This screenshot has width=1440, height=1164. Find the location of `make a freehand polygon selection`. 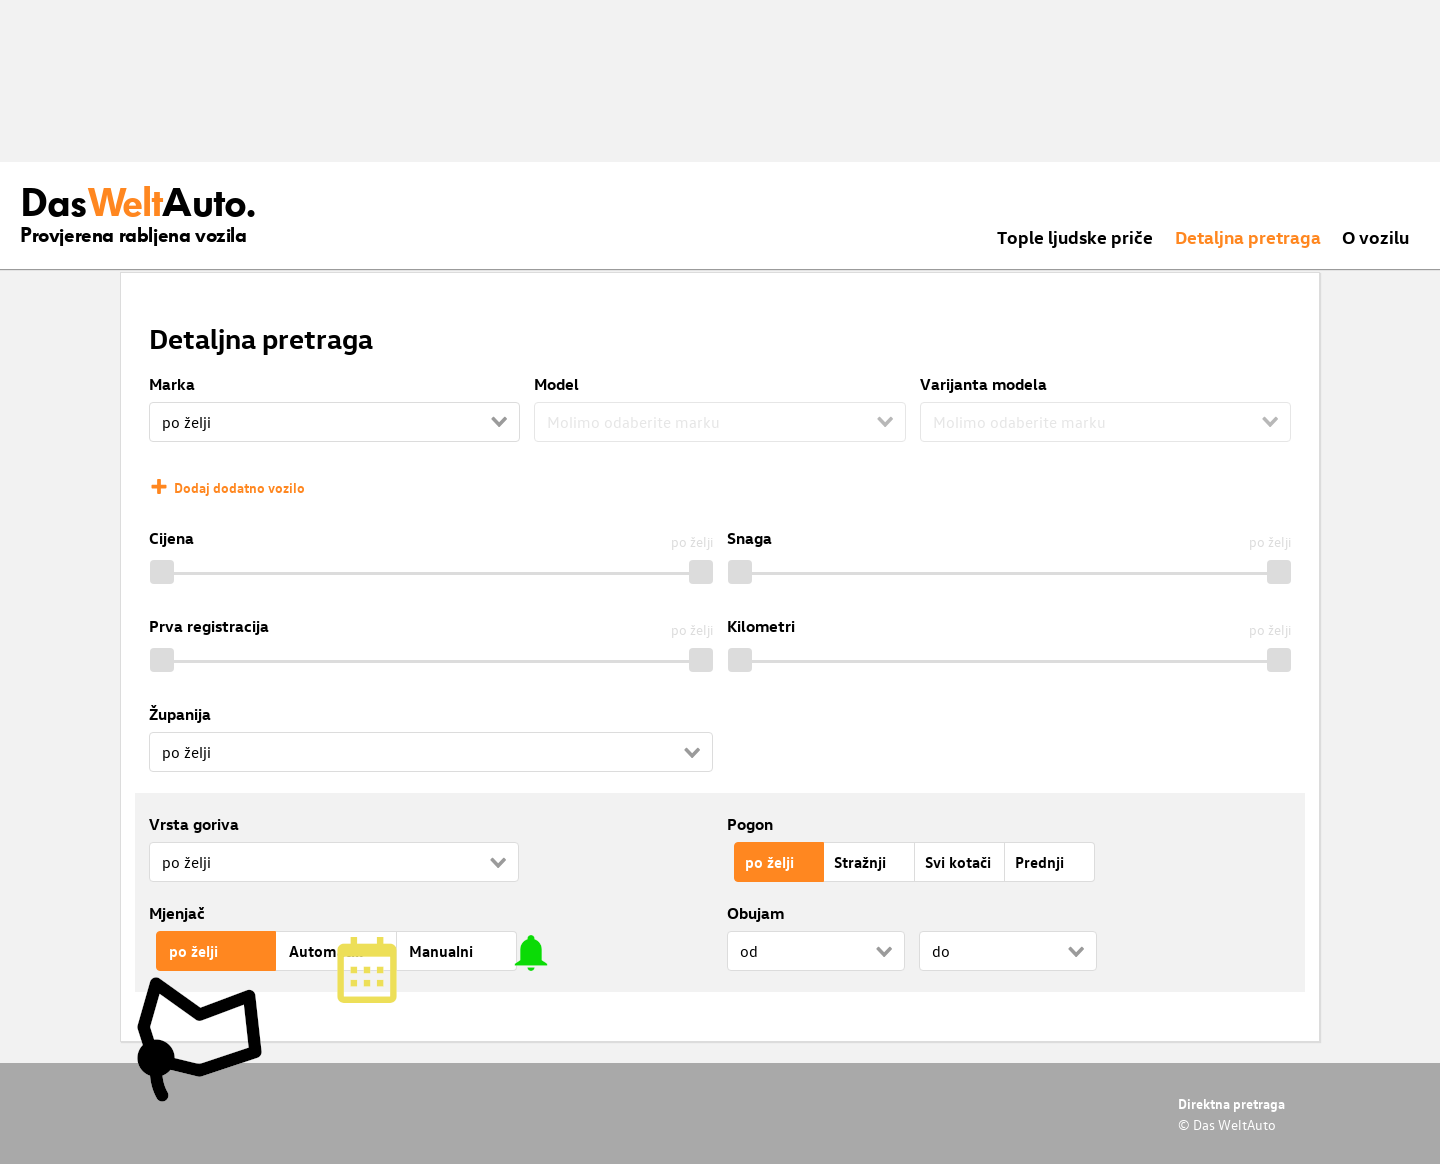

make a freehand polygon selection is located at coordinates (199, 1039).